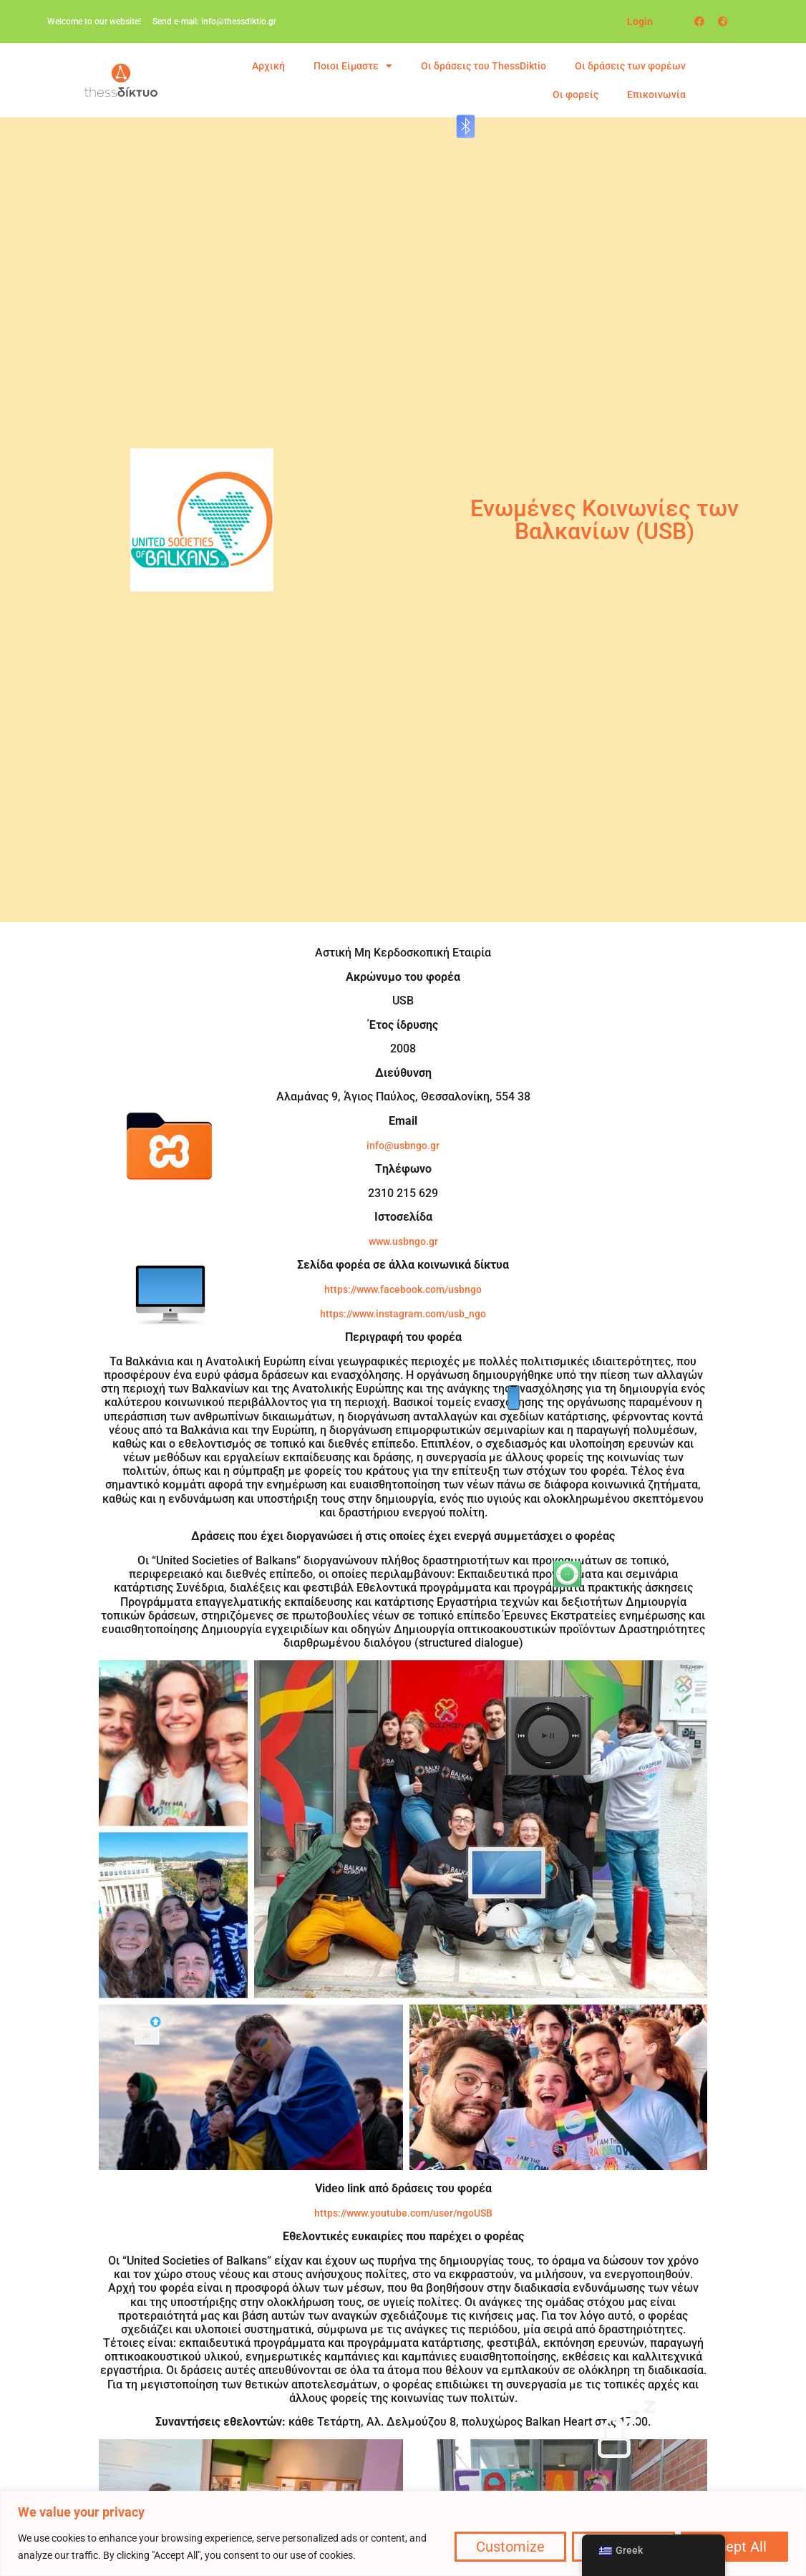  I want to click on additional software updates available, so click(147, 2030).